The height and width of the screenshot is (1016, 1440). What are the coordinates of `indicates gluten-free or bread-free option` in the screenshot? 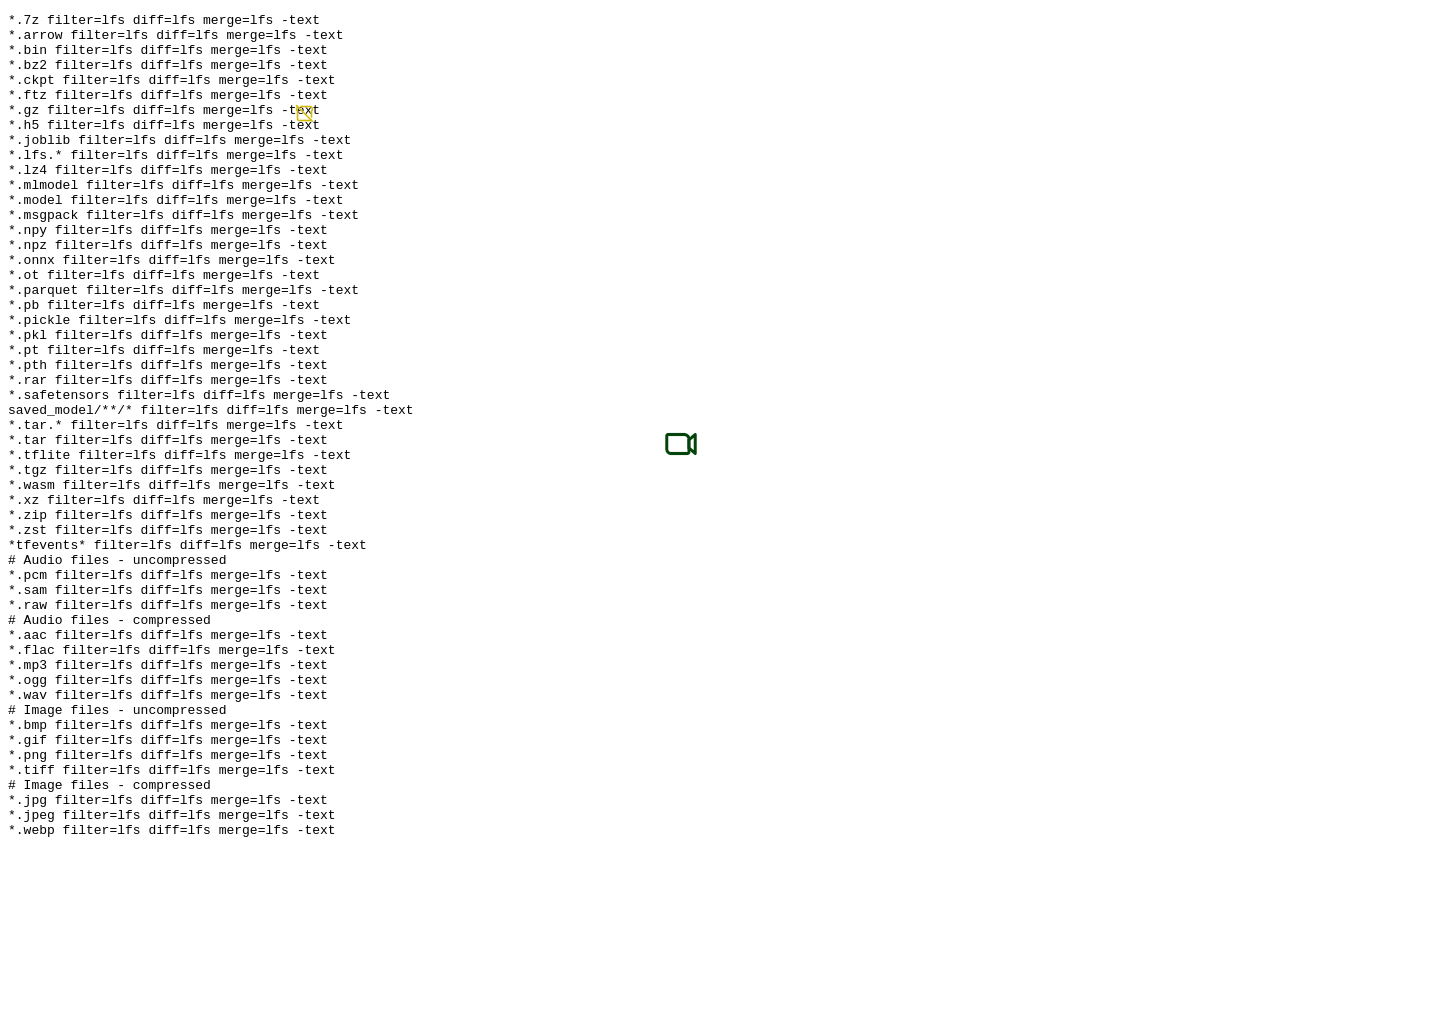 It's located at (304, 113).